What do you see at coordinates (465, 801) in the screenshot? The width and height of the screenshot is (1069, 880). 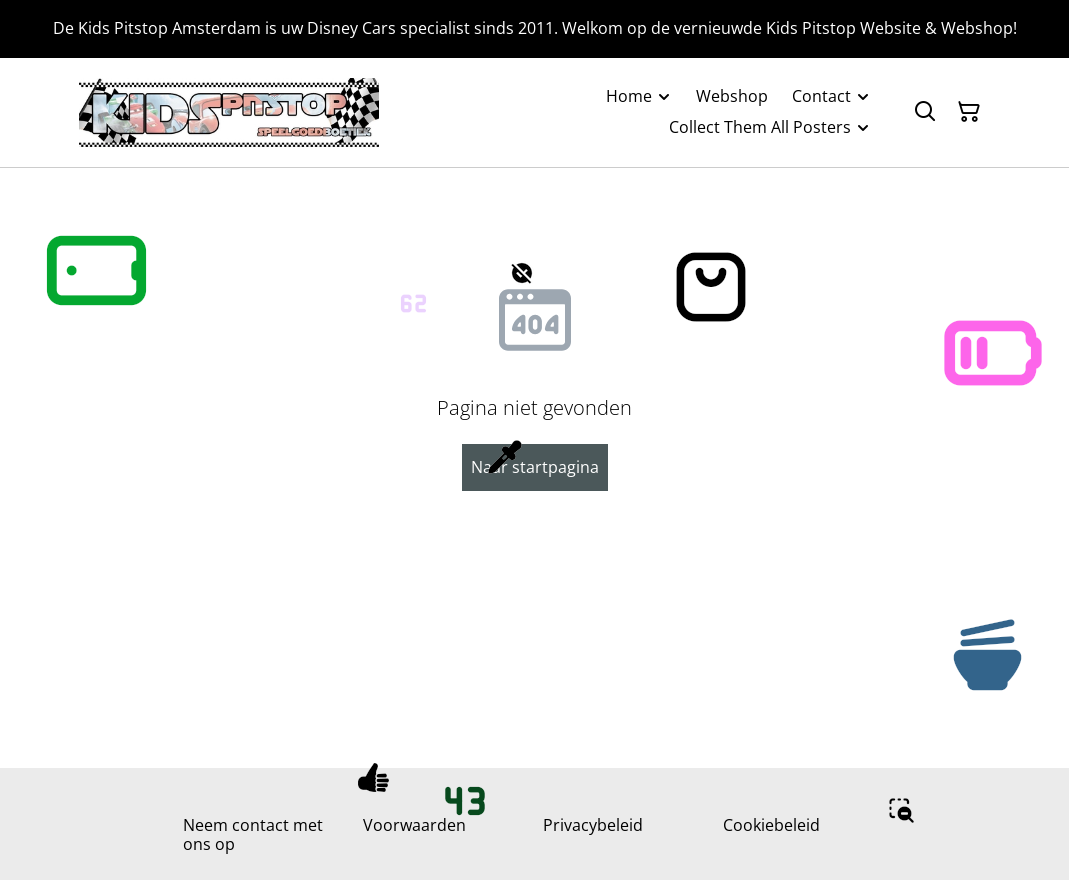 I see `indicates item number 43 in a list or sequence` at bounding box center [465, 801].